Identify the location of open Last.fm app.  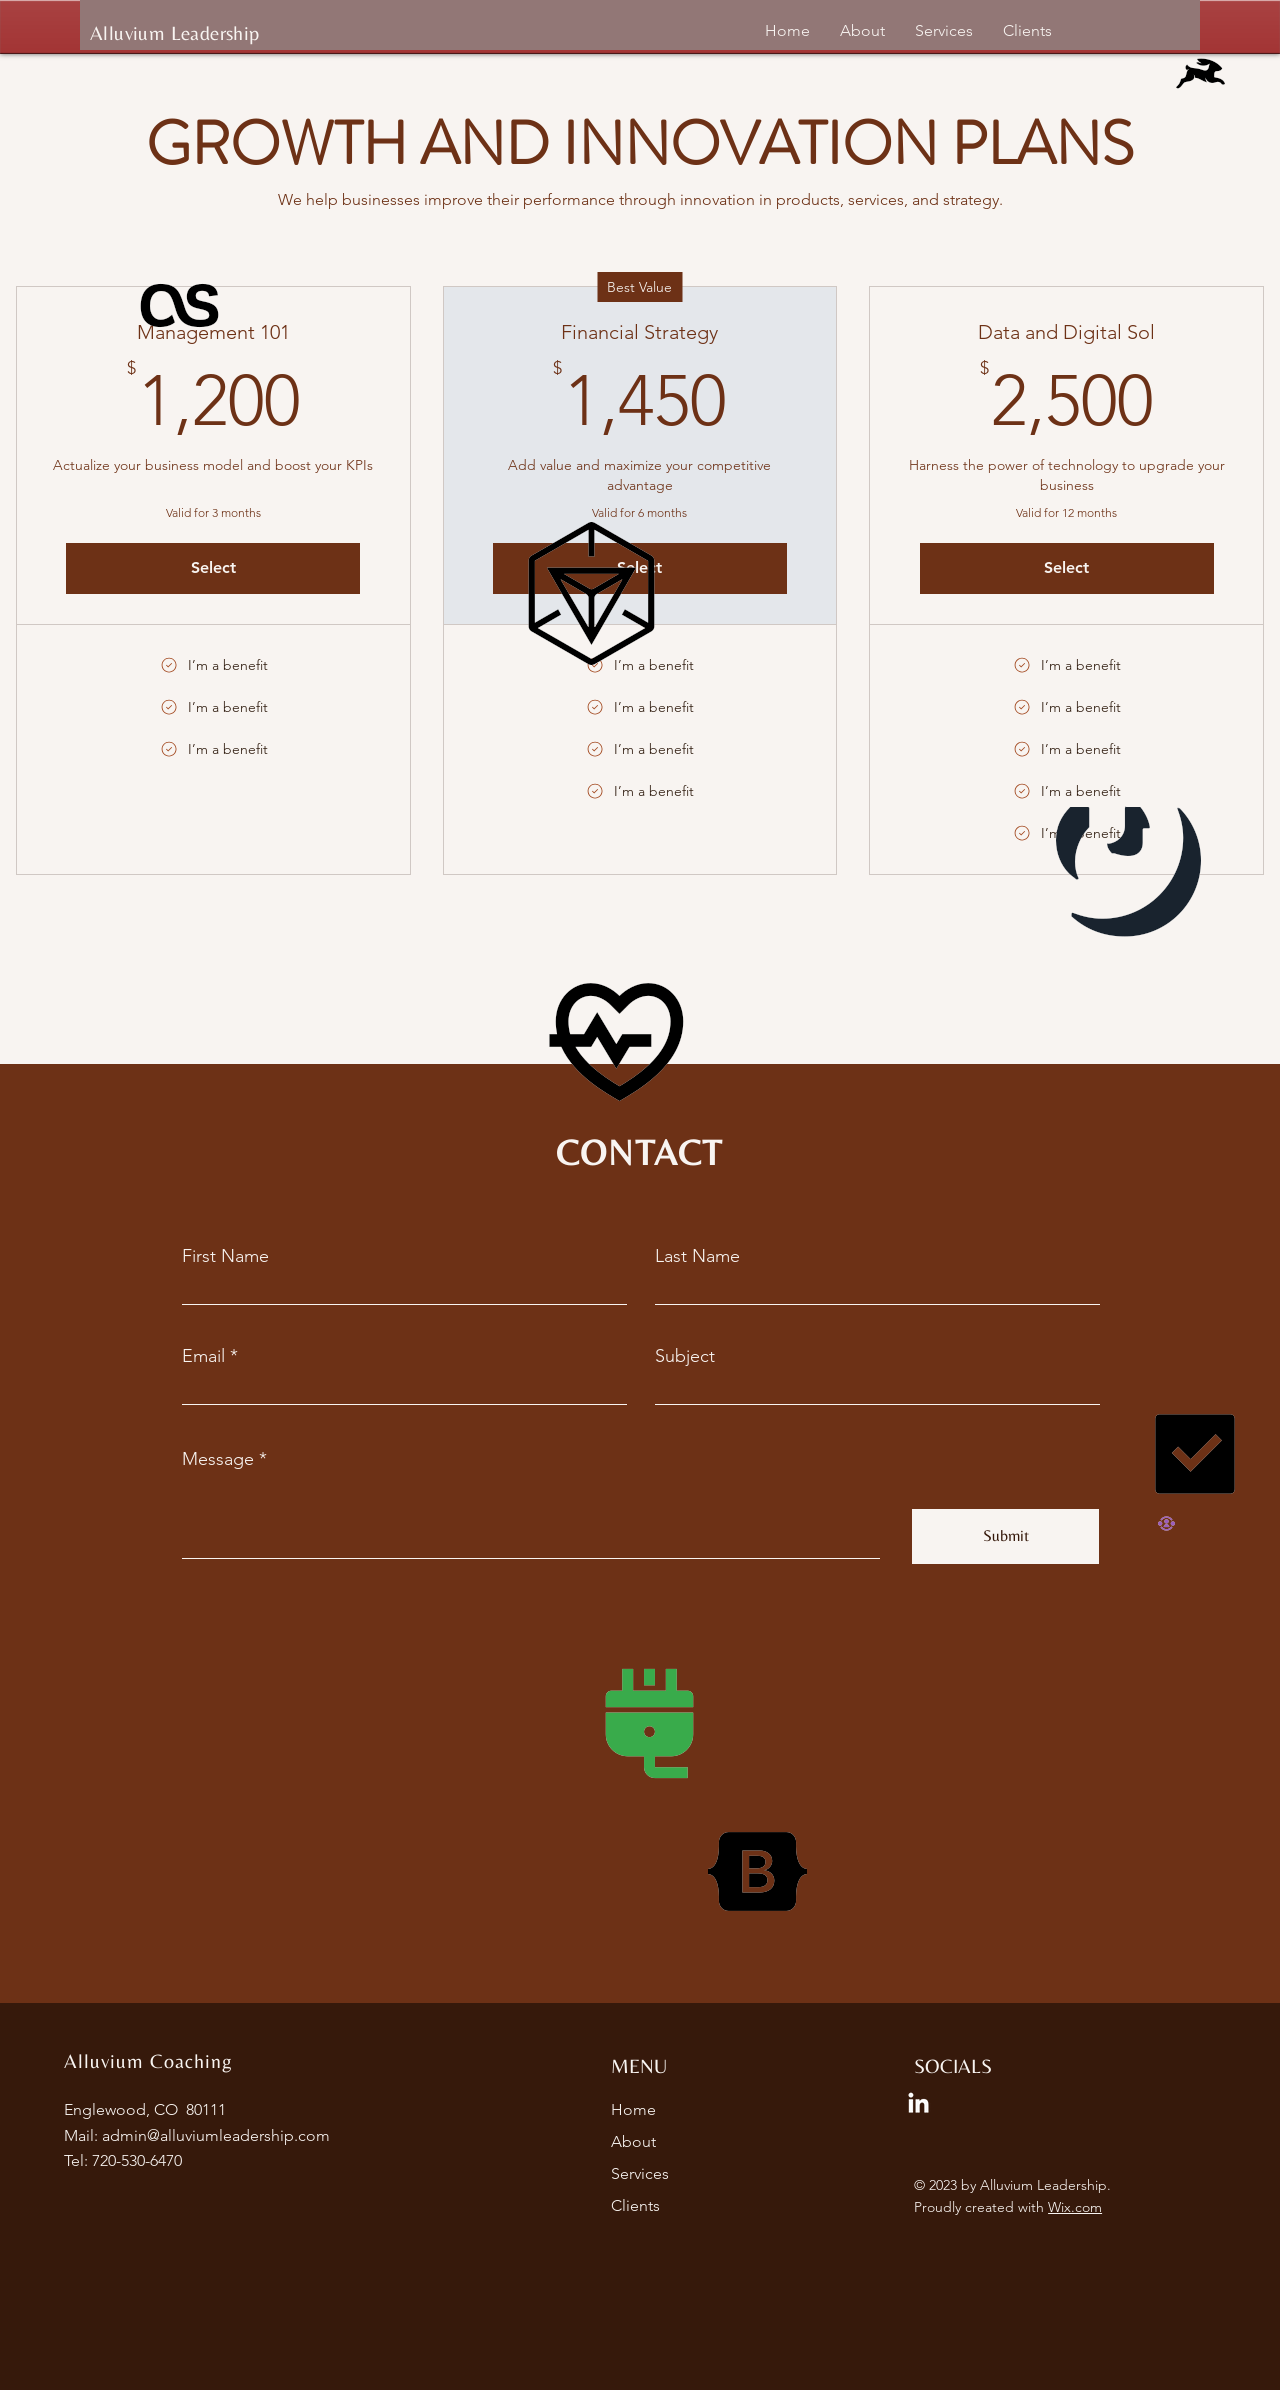
(179, 305).